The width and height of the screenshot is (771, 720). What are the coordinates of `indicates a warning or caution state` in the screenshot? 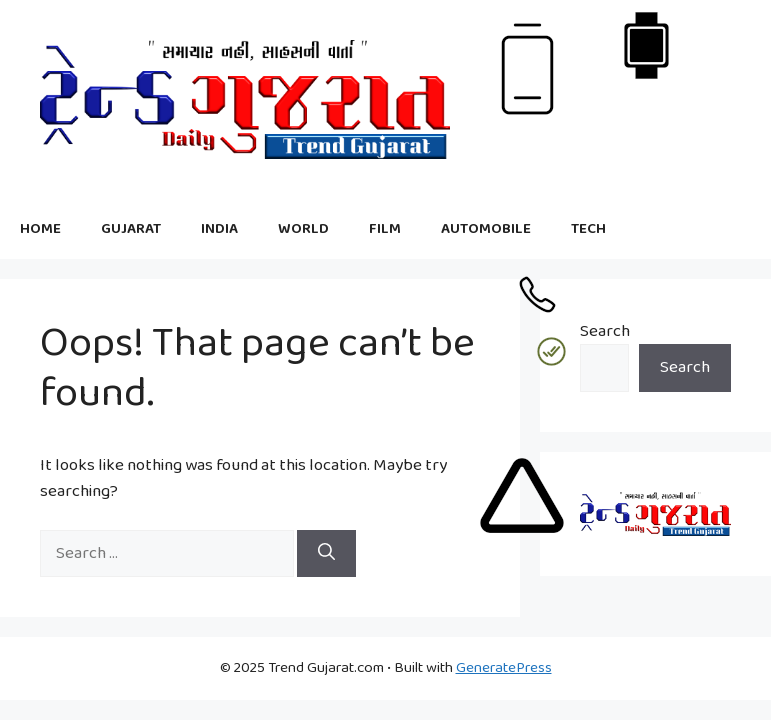 It's located at (522, 497).